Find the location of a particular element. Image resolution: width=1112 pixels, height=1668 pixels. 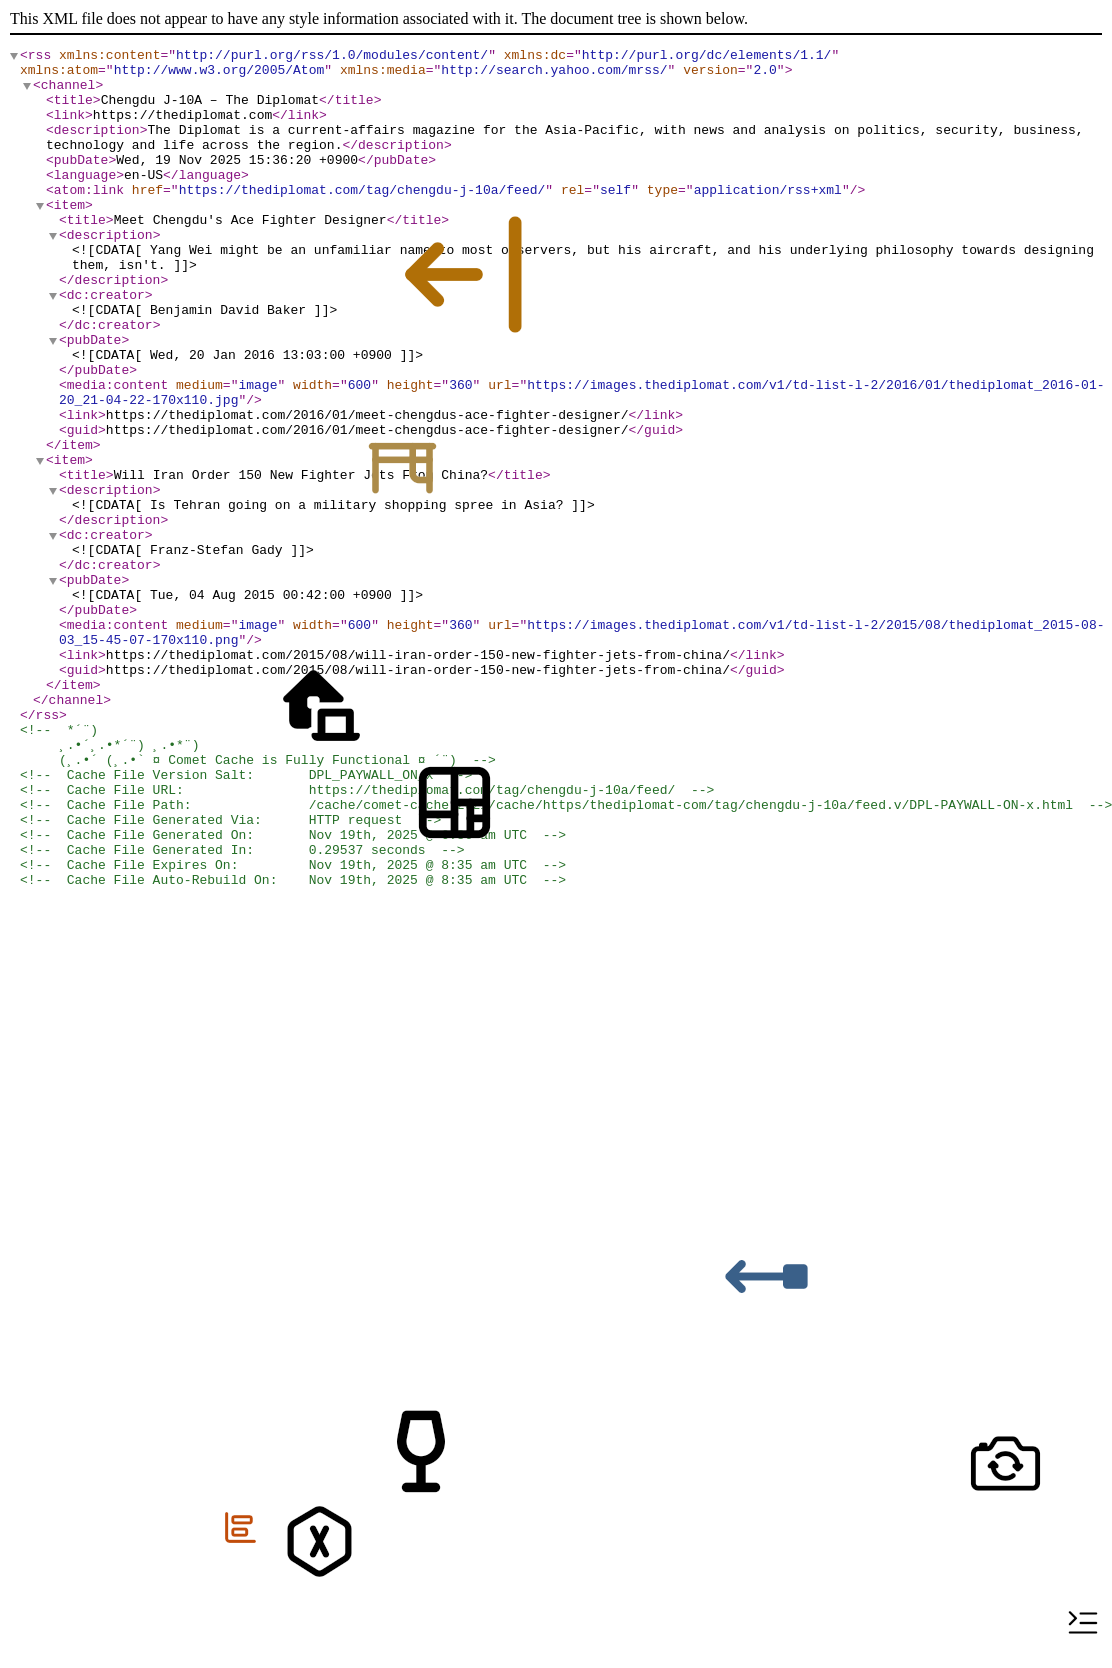

view analytics or statistics is located at coordinates (240, 1527).